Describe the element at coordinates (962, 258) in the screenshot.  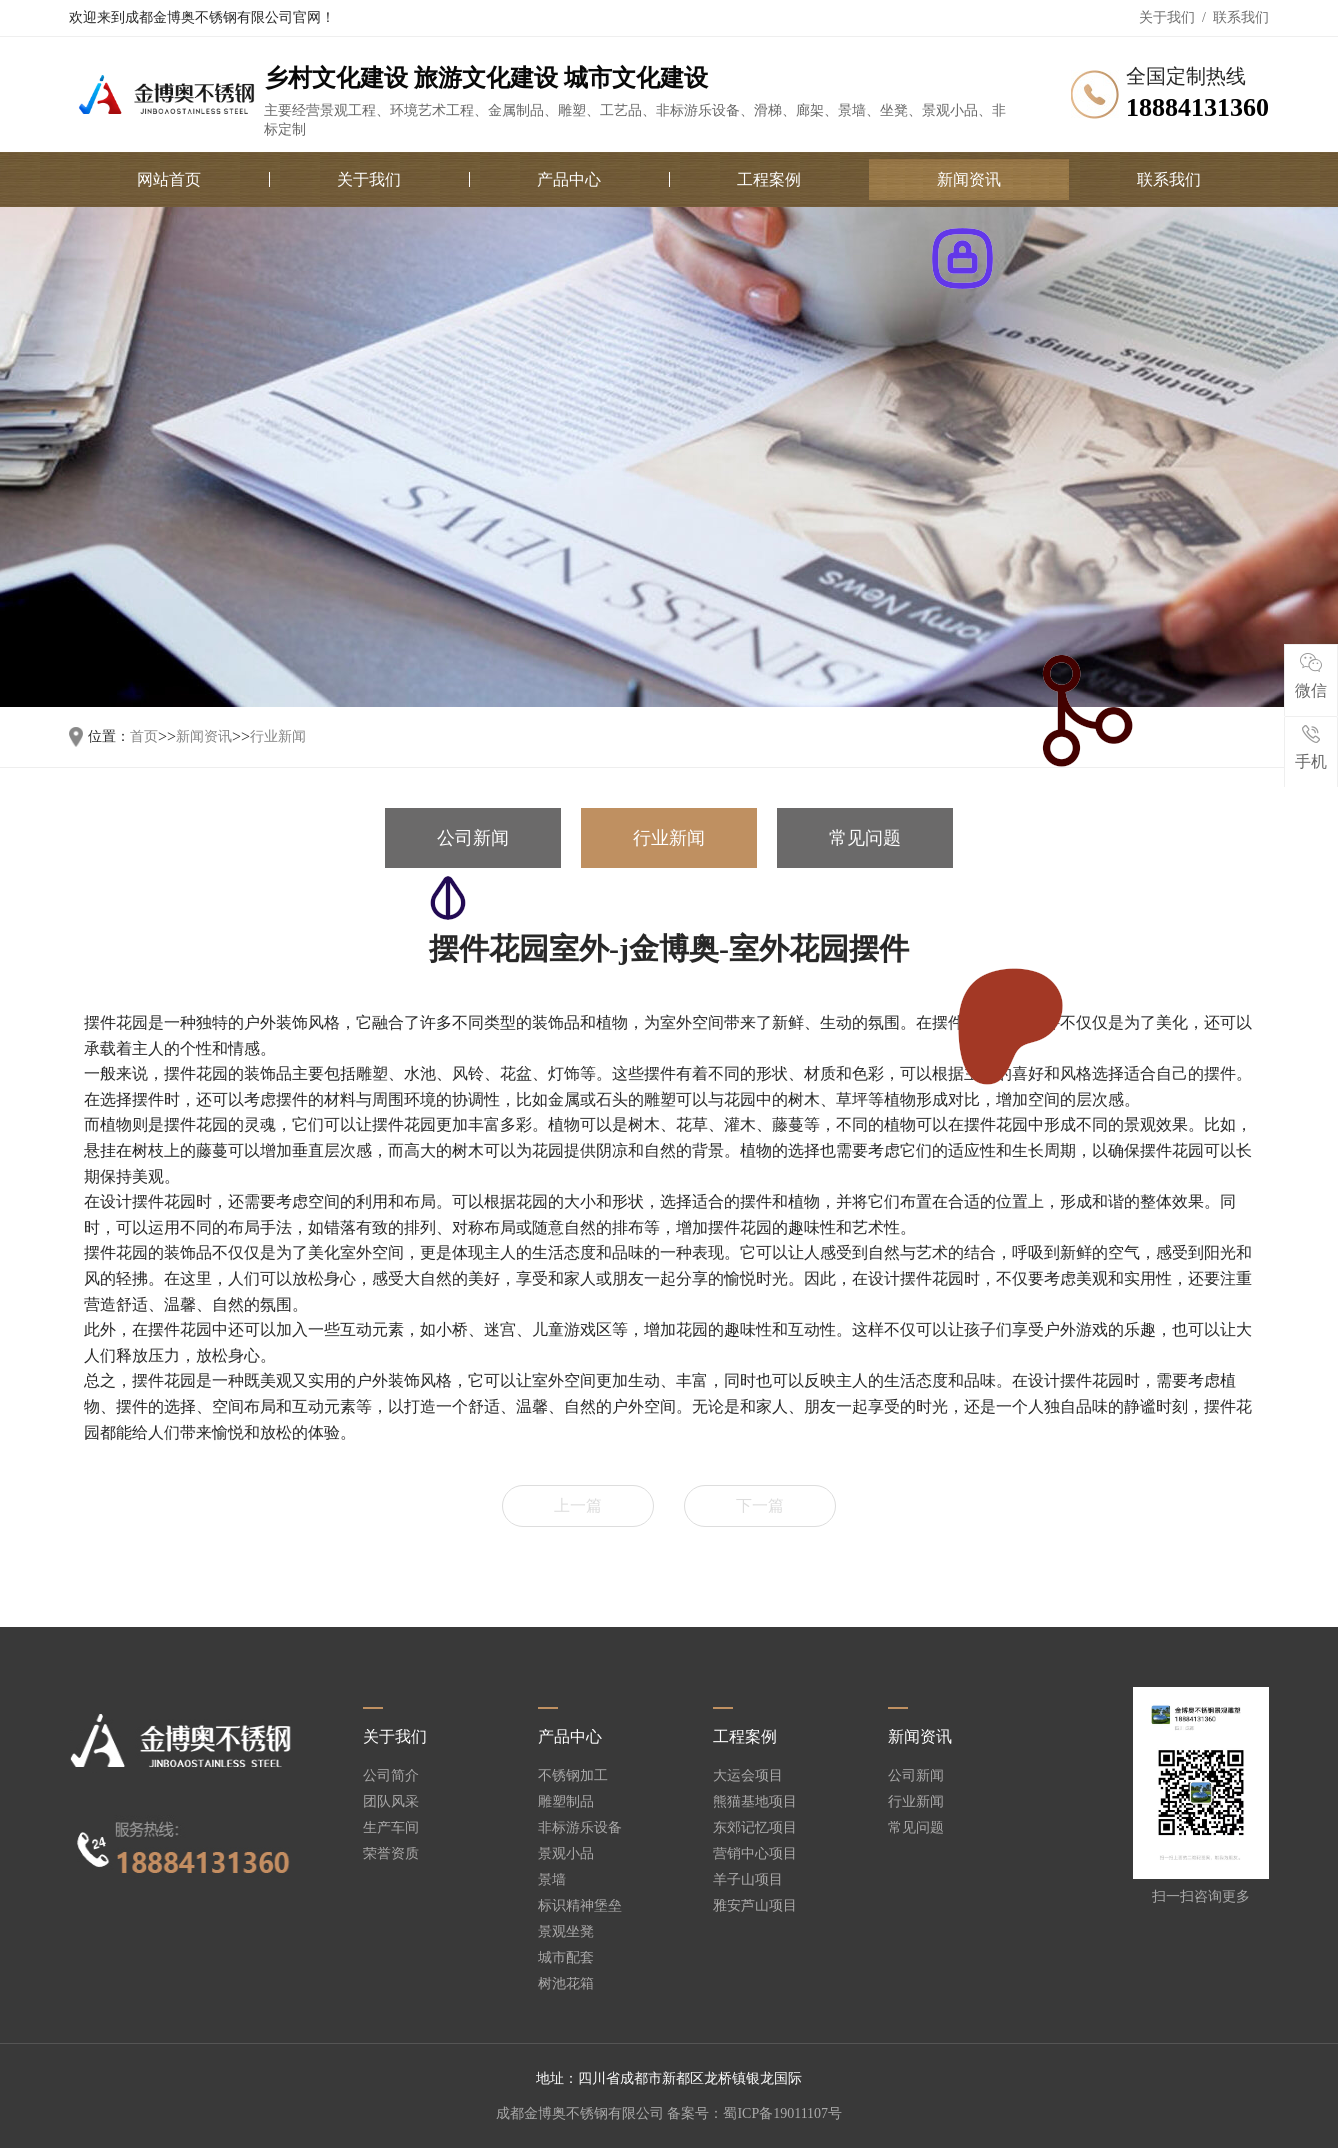
I see `indicates a locked or secured item` at that location.